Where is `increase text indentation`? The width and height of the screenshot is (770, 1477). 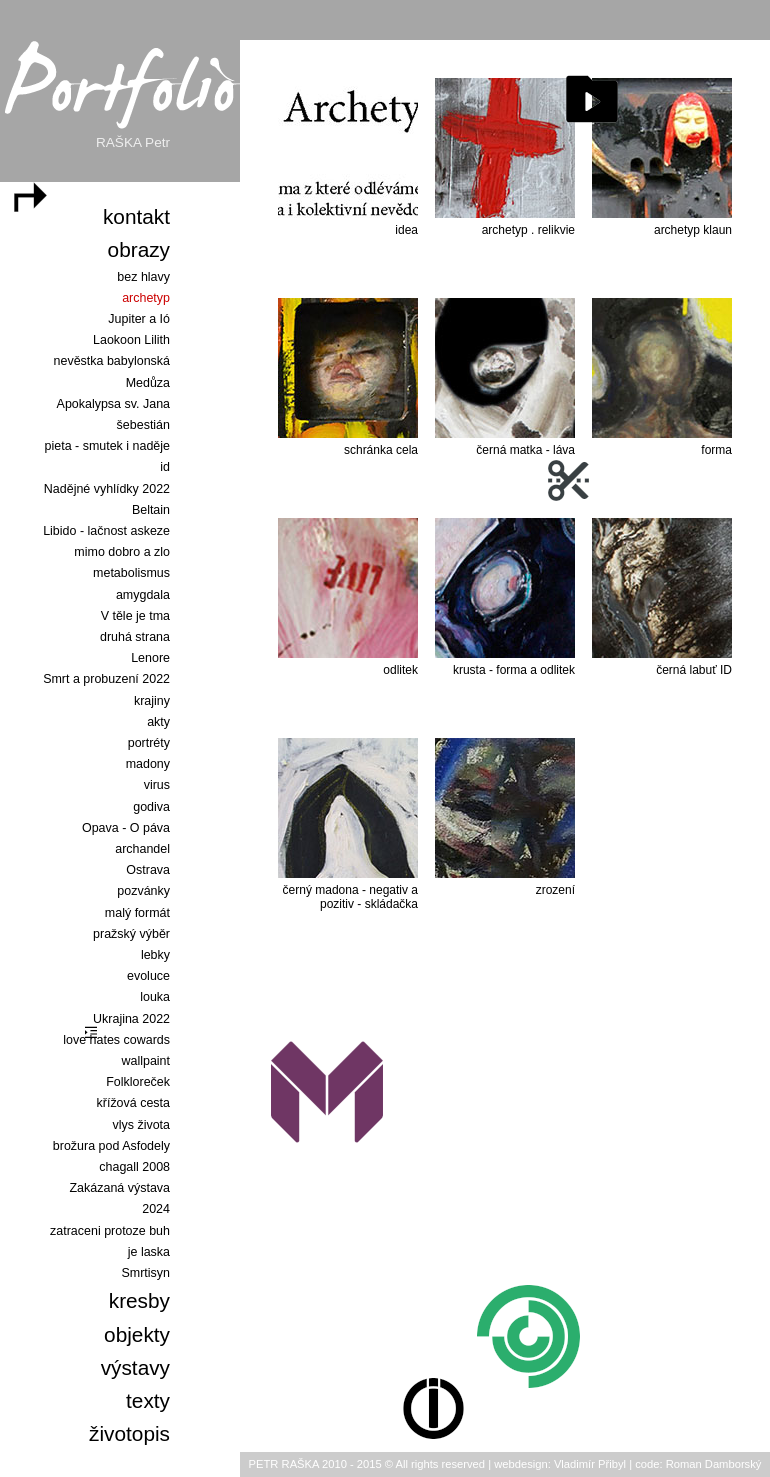
increase text indentation is located at coordinates (91, 1032).